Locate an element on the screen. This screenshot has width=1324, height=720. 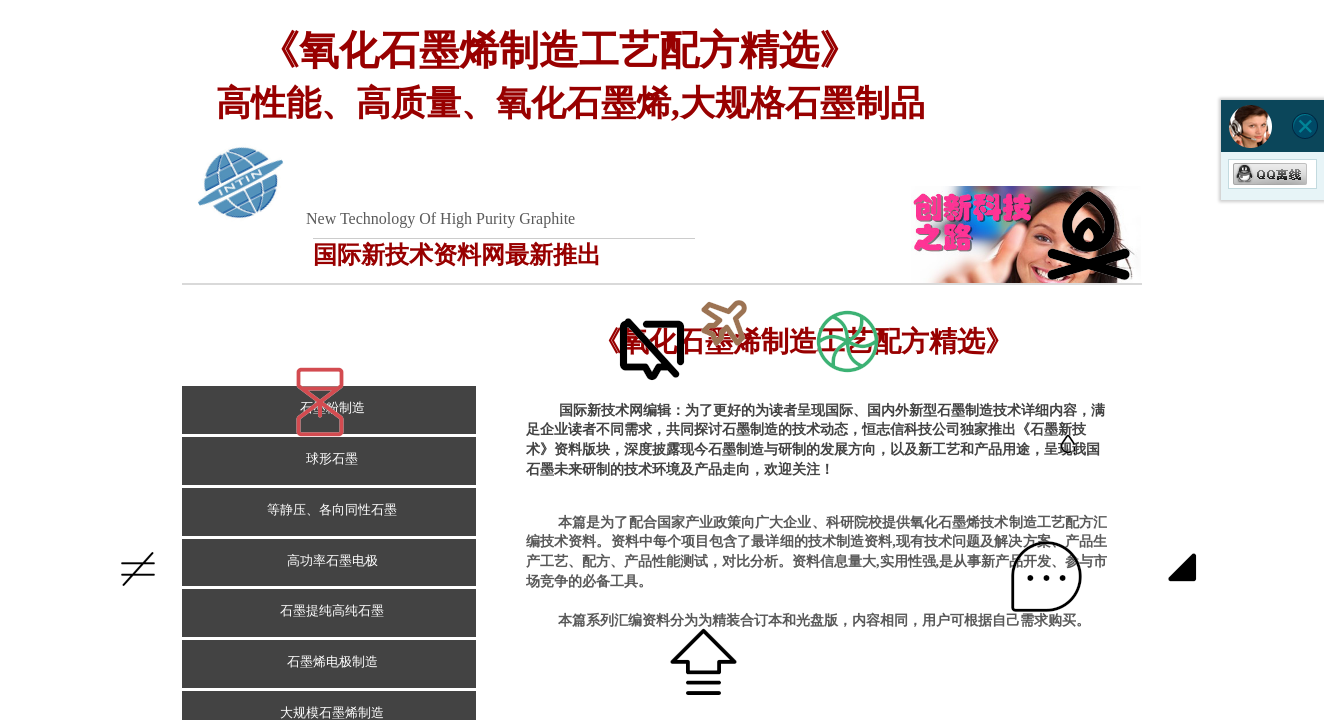
open chat or messaging is located at coordinates (1045, 578).